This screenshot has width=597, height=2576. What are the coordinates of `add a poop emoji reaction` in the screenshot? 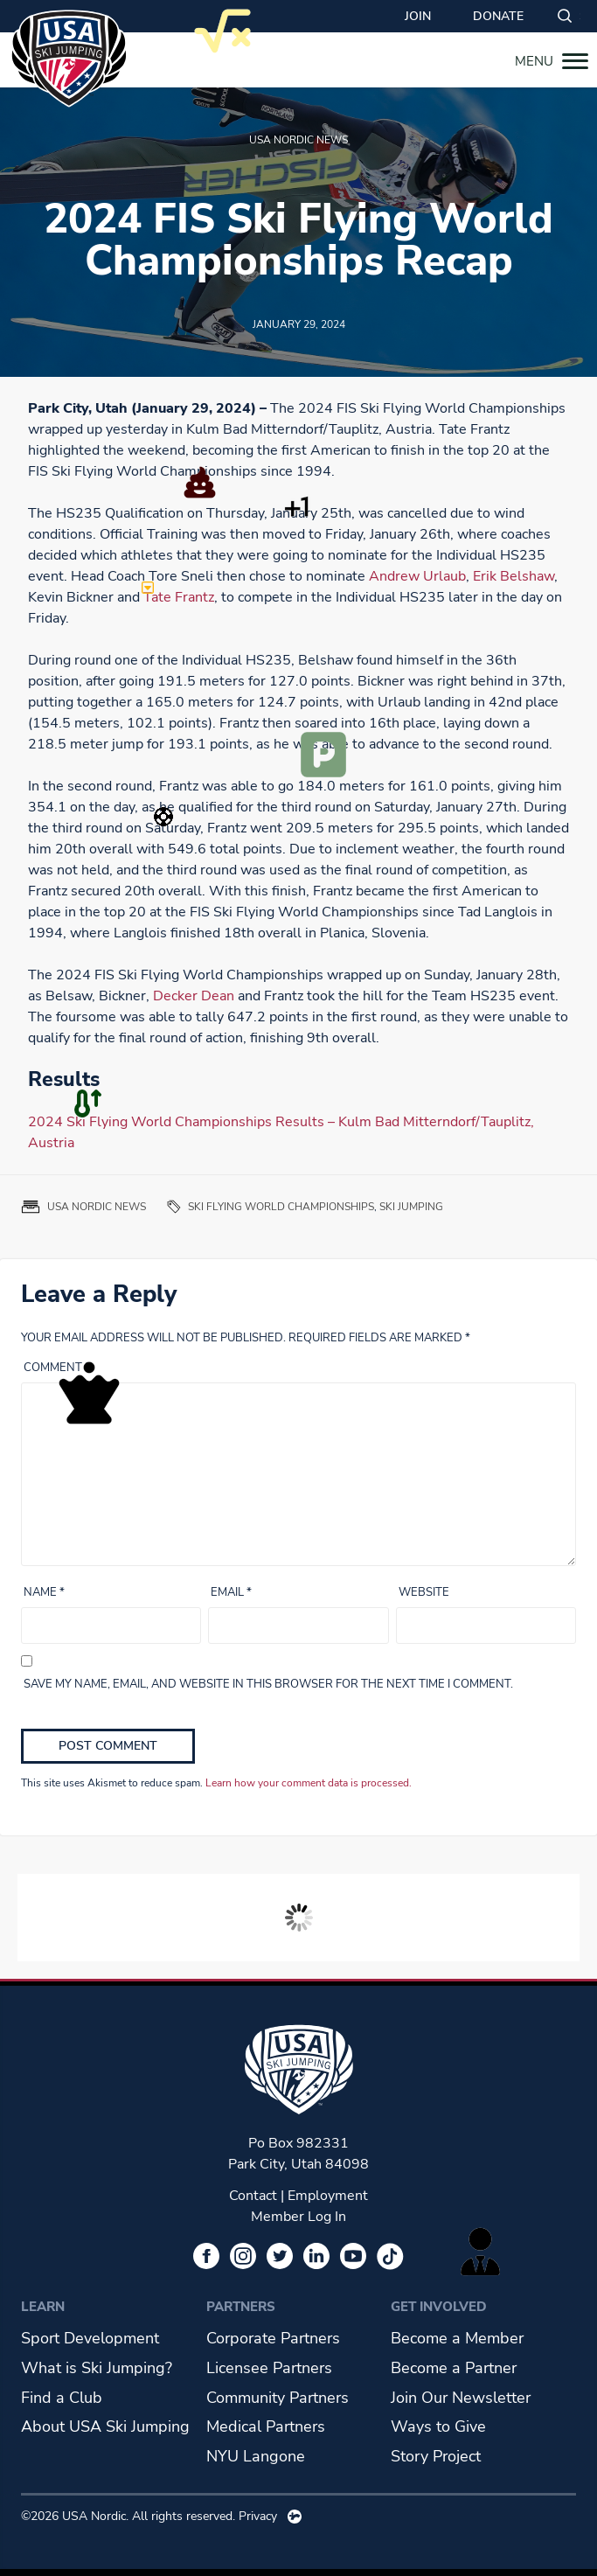 It's located at (199, 482).